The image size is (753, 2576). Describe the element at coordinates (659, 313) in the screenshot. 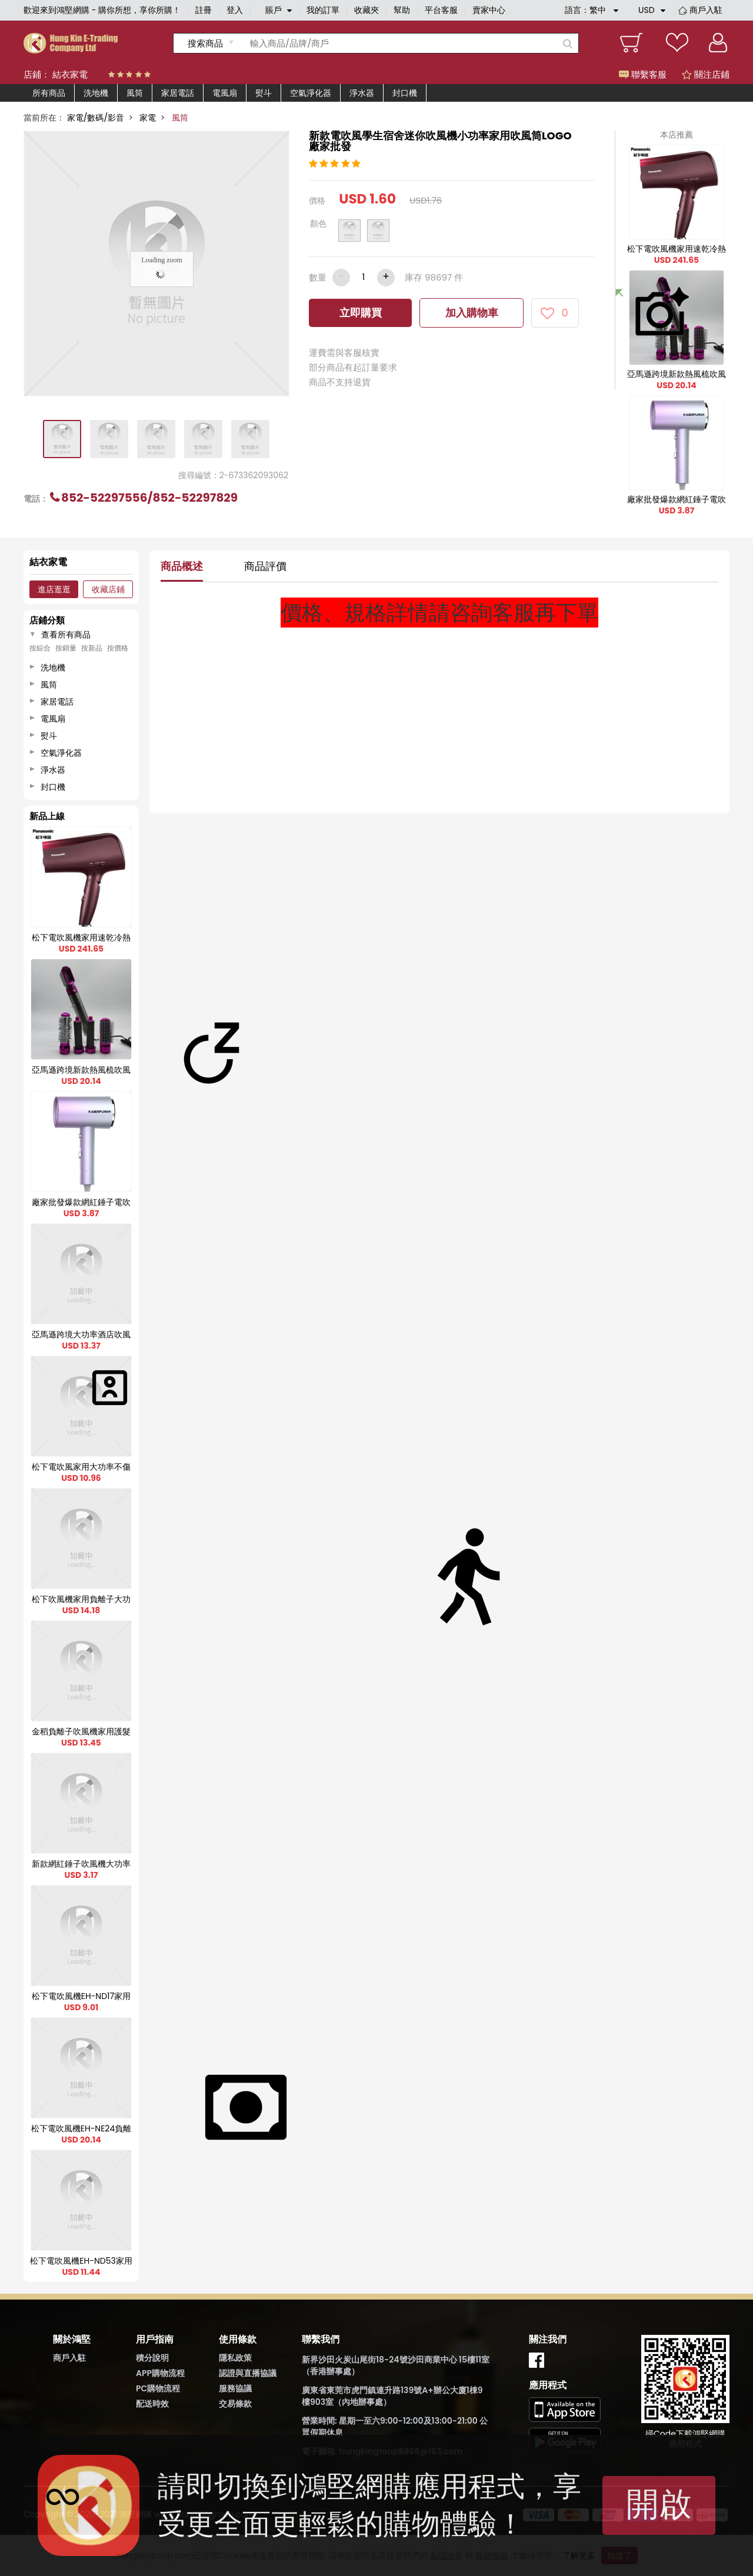

I see `activate AI-powered camera features` at that location.